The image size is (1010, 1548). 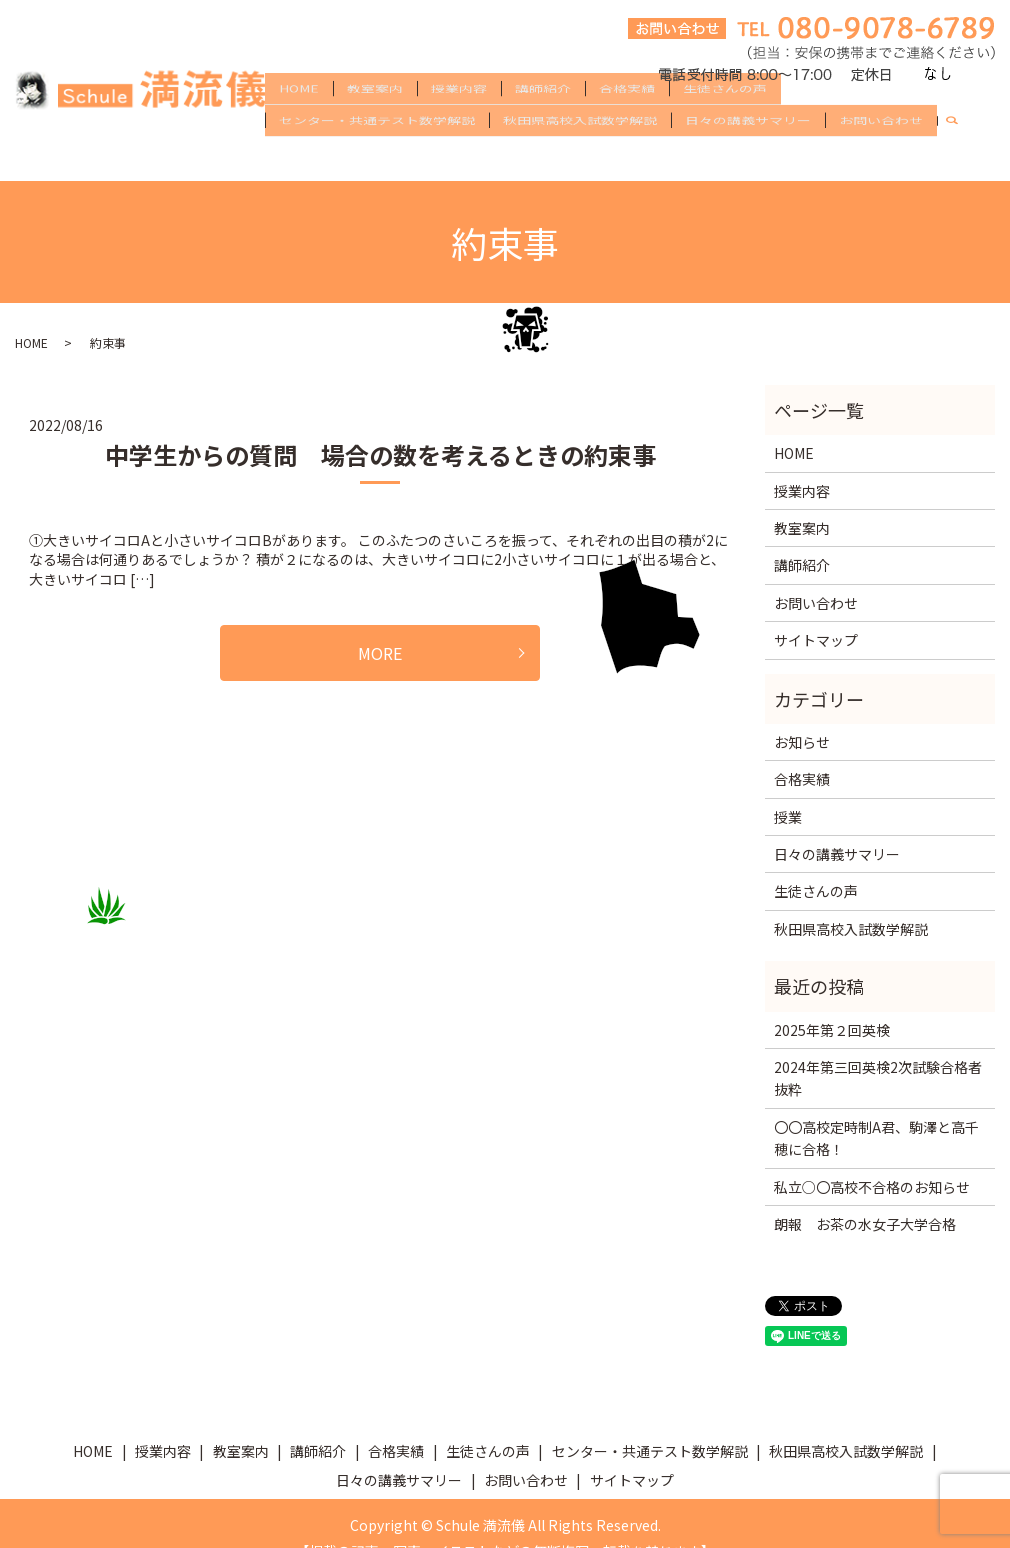 I want to click on select Bolivia as your country or region, so click(x=649, y=616).